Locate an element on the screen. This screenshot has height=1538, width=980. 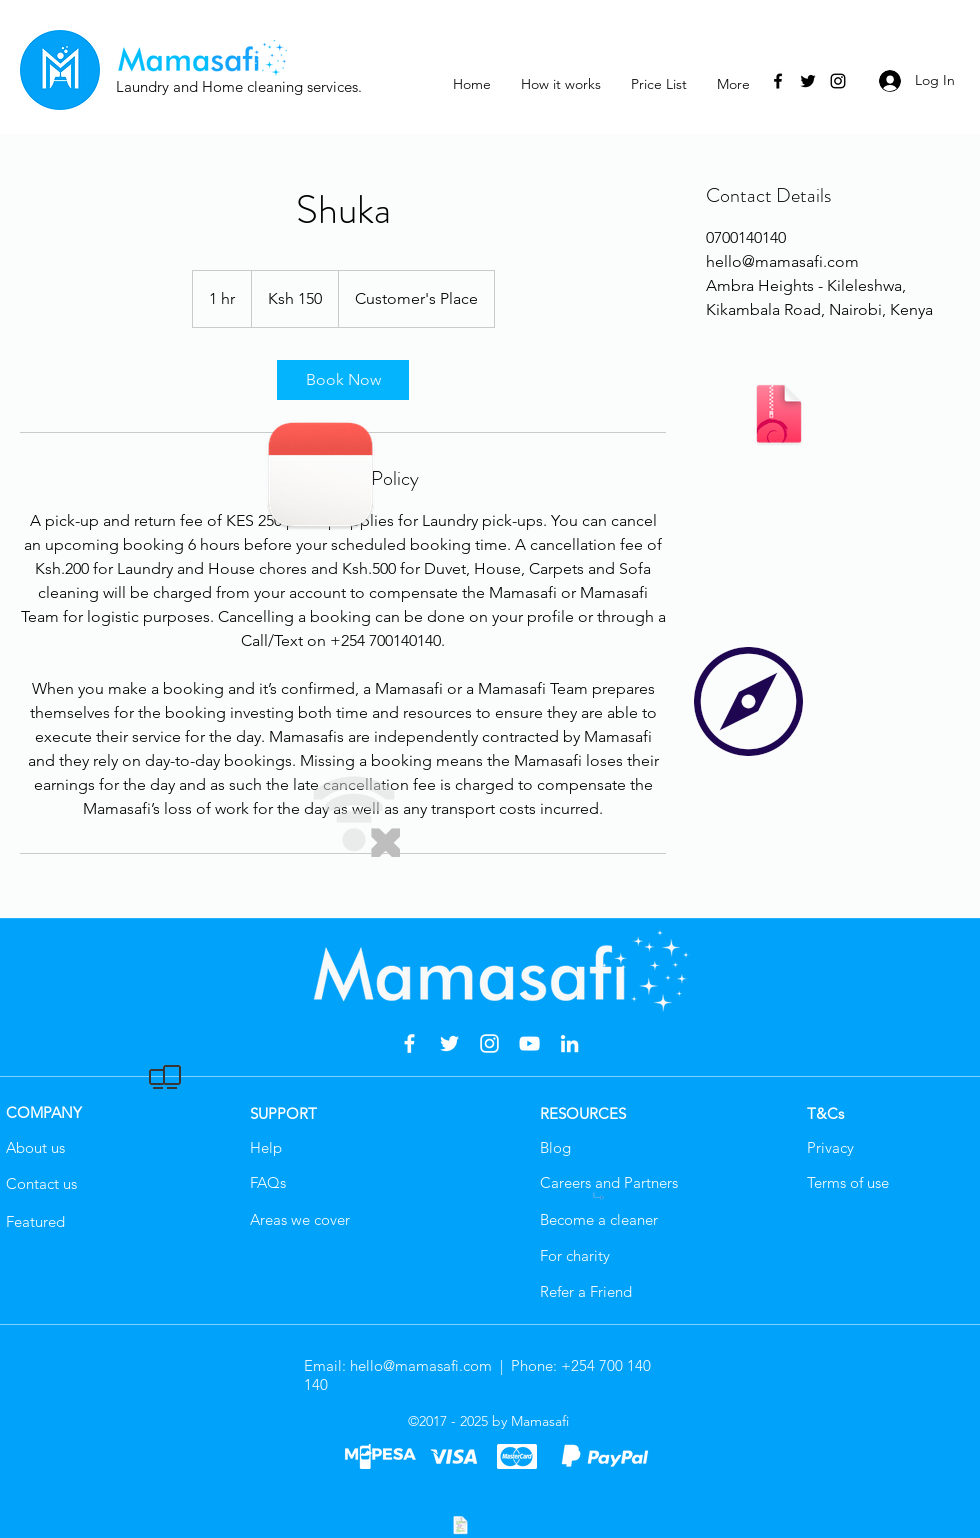
forward an email message is located at coordinates (599, 1196).